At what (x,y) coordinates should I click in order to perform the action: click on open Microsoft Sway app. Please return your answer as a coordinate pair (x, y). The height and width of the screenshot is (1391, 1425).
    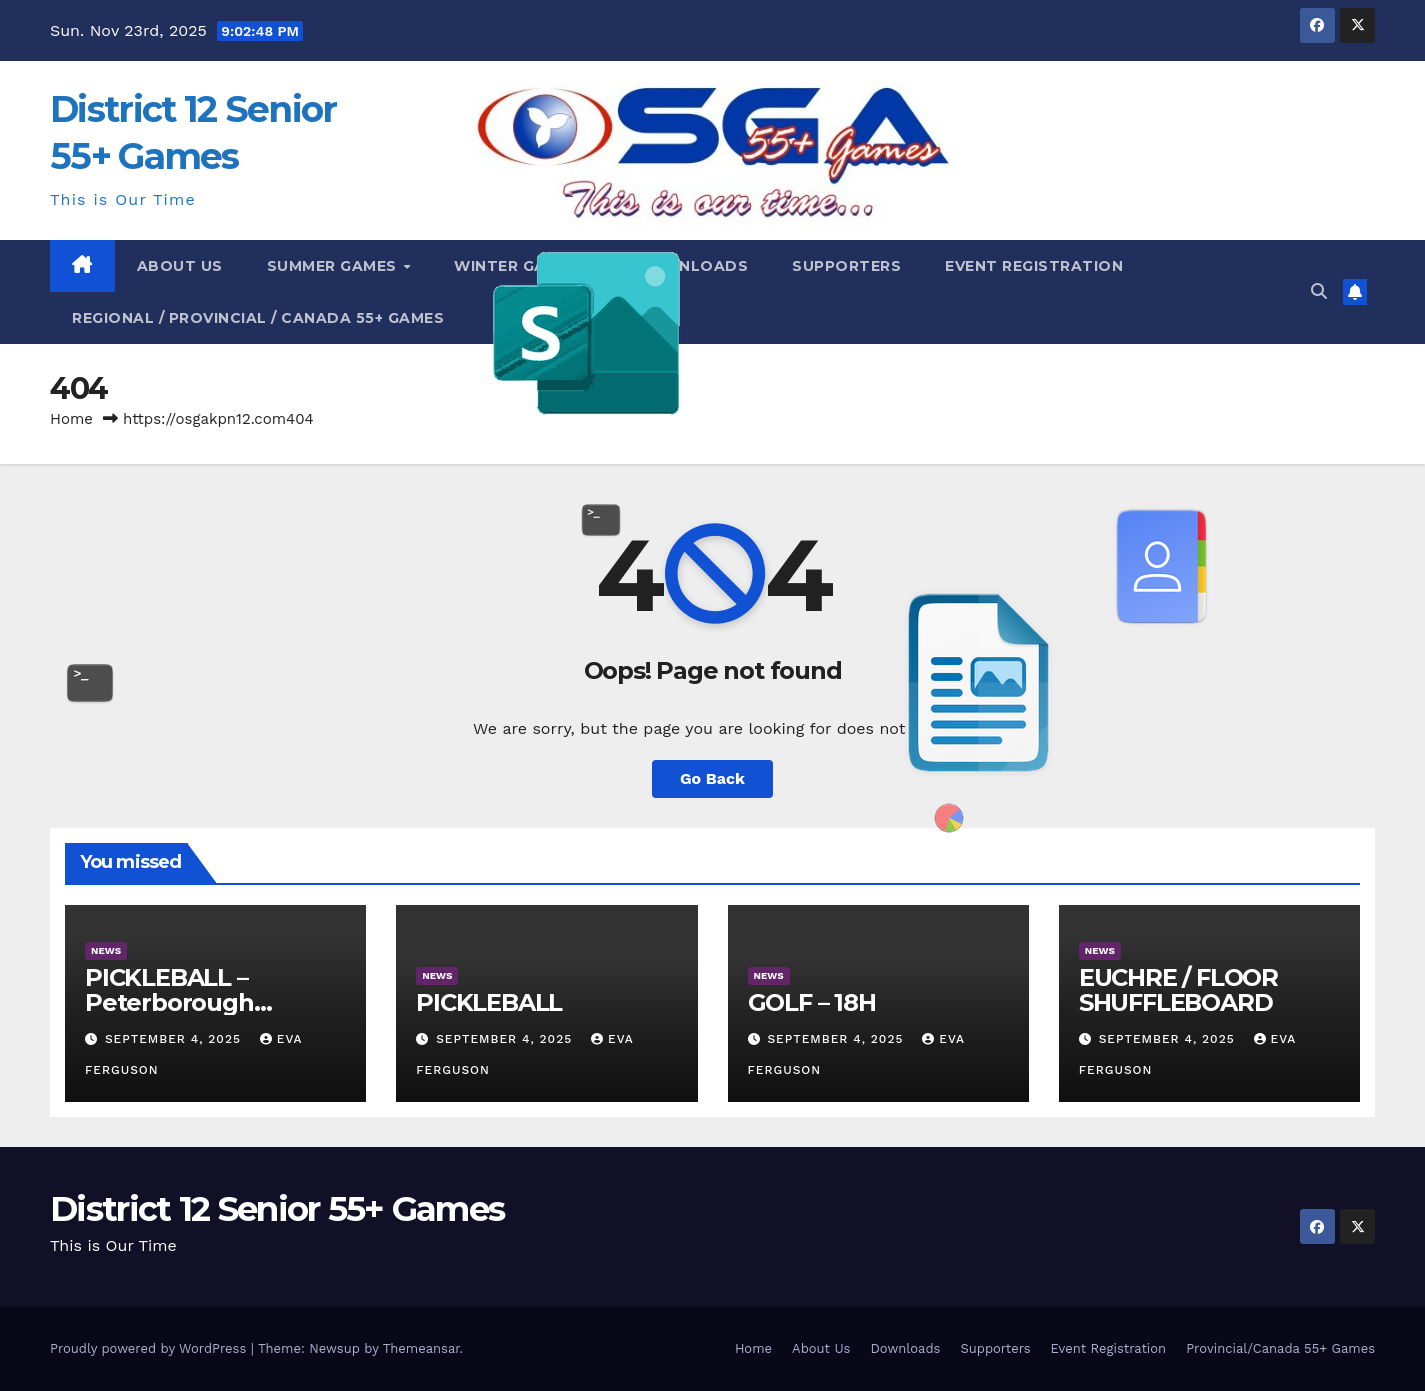
    Looking at the image, I should click on (586, 333).